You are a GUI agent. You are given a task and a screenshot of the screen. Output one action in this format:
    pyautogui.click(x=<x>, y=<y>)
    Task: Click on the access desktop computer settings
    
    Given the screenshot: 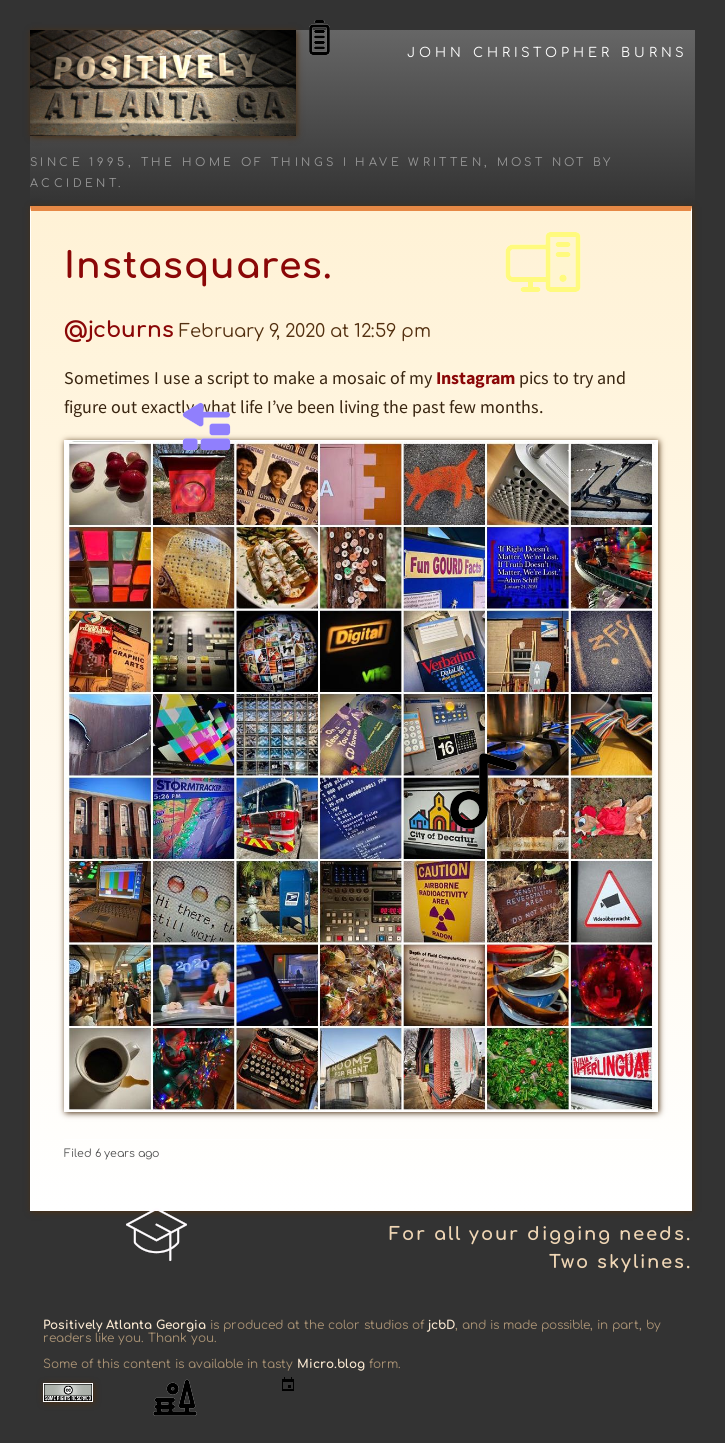 What is the action you would take?
    pyautogui.click(x=543, y=262)
    